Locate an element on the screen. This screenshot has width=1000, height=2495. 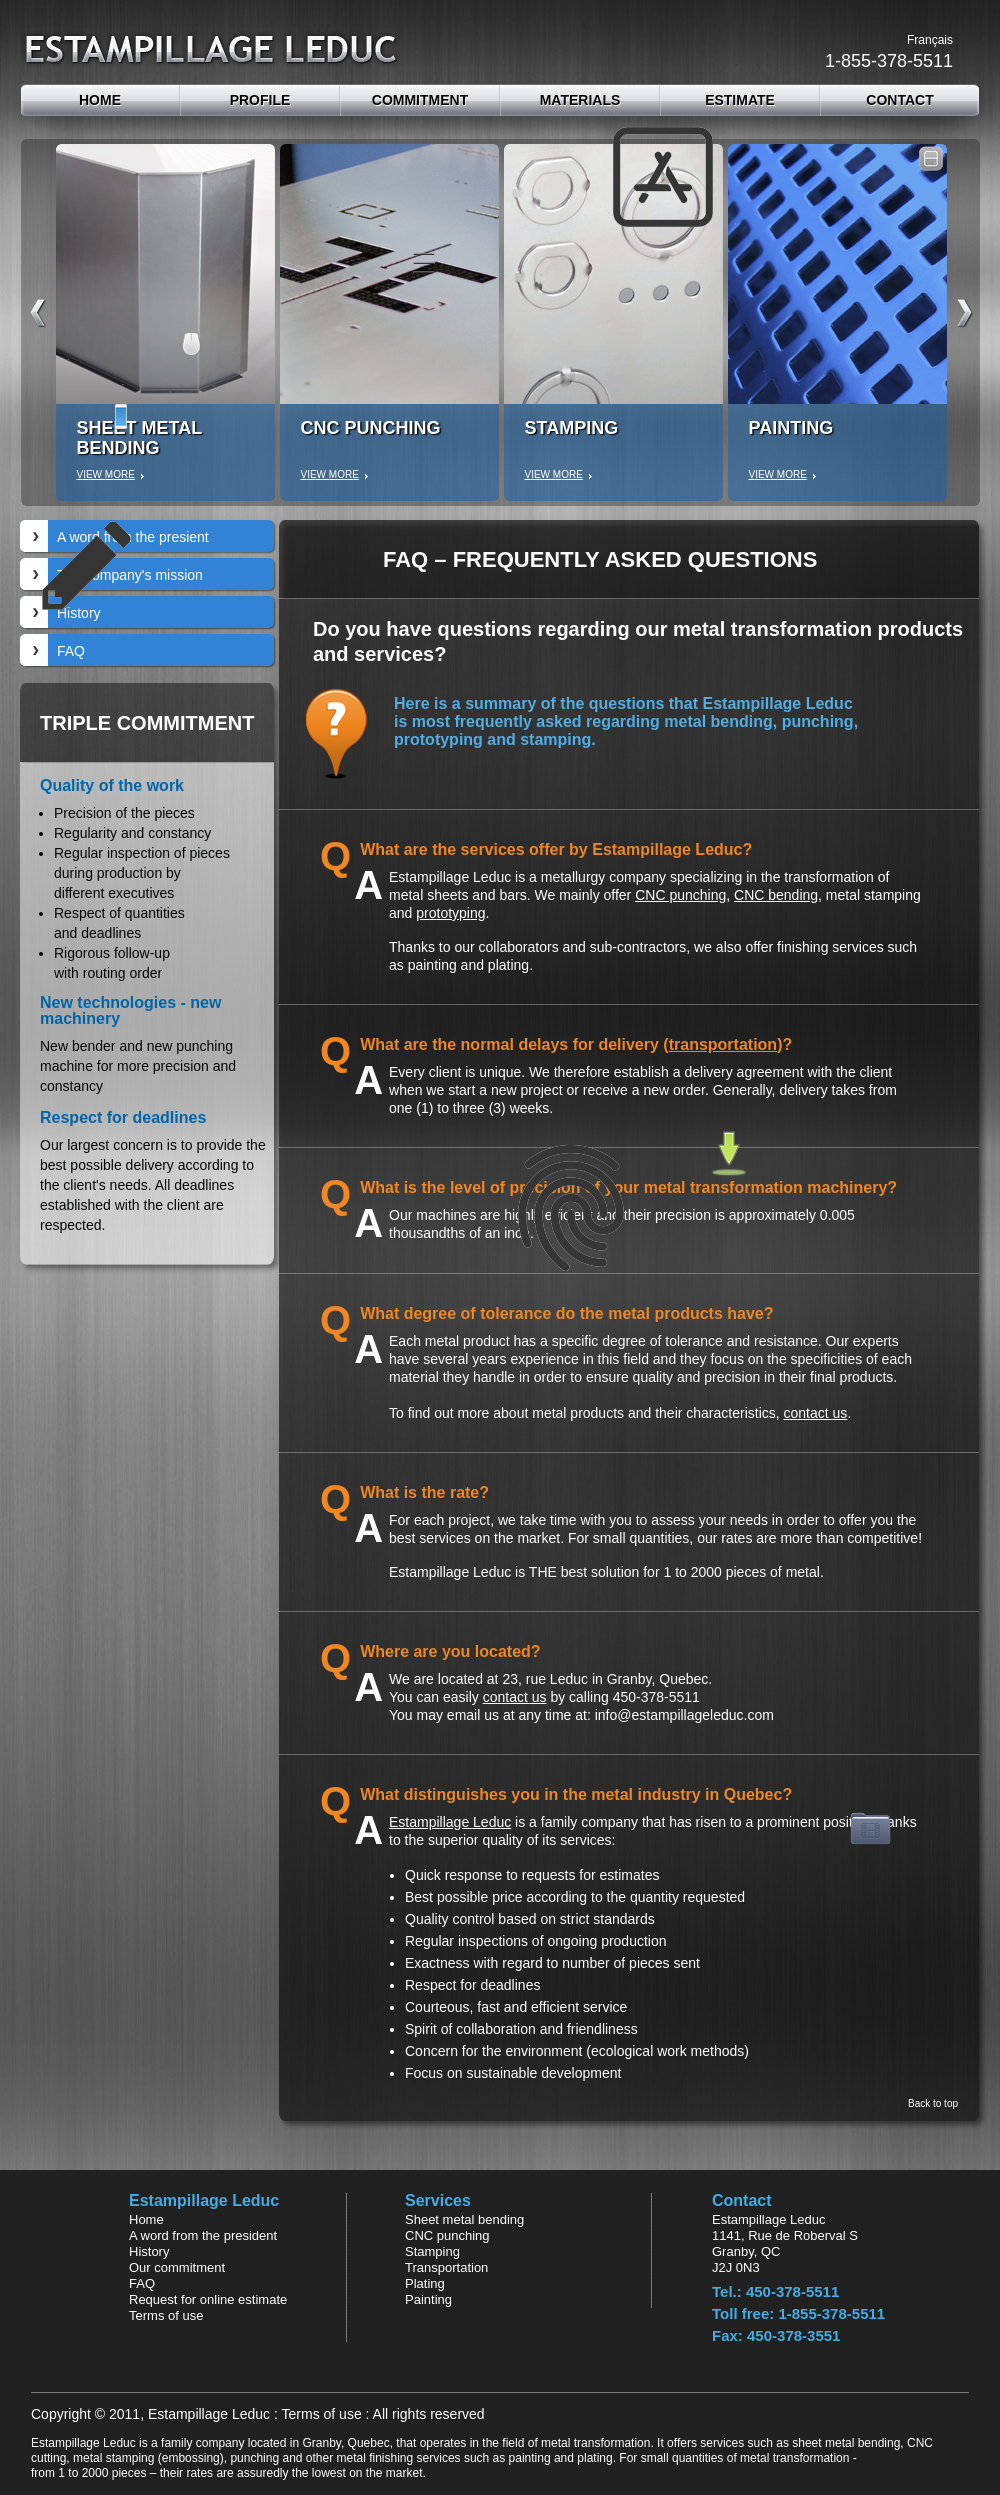
iPod Touch device connected is located at coordinates (121, 417).